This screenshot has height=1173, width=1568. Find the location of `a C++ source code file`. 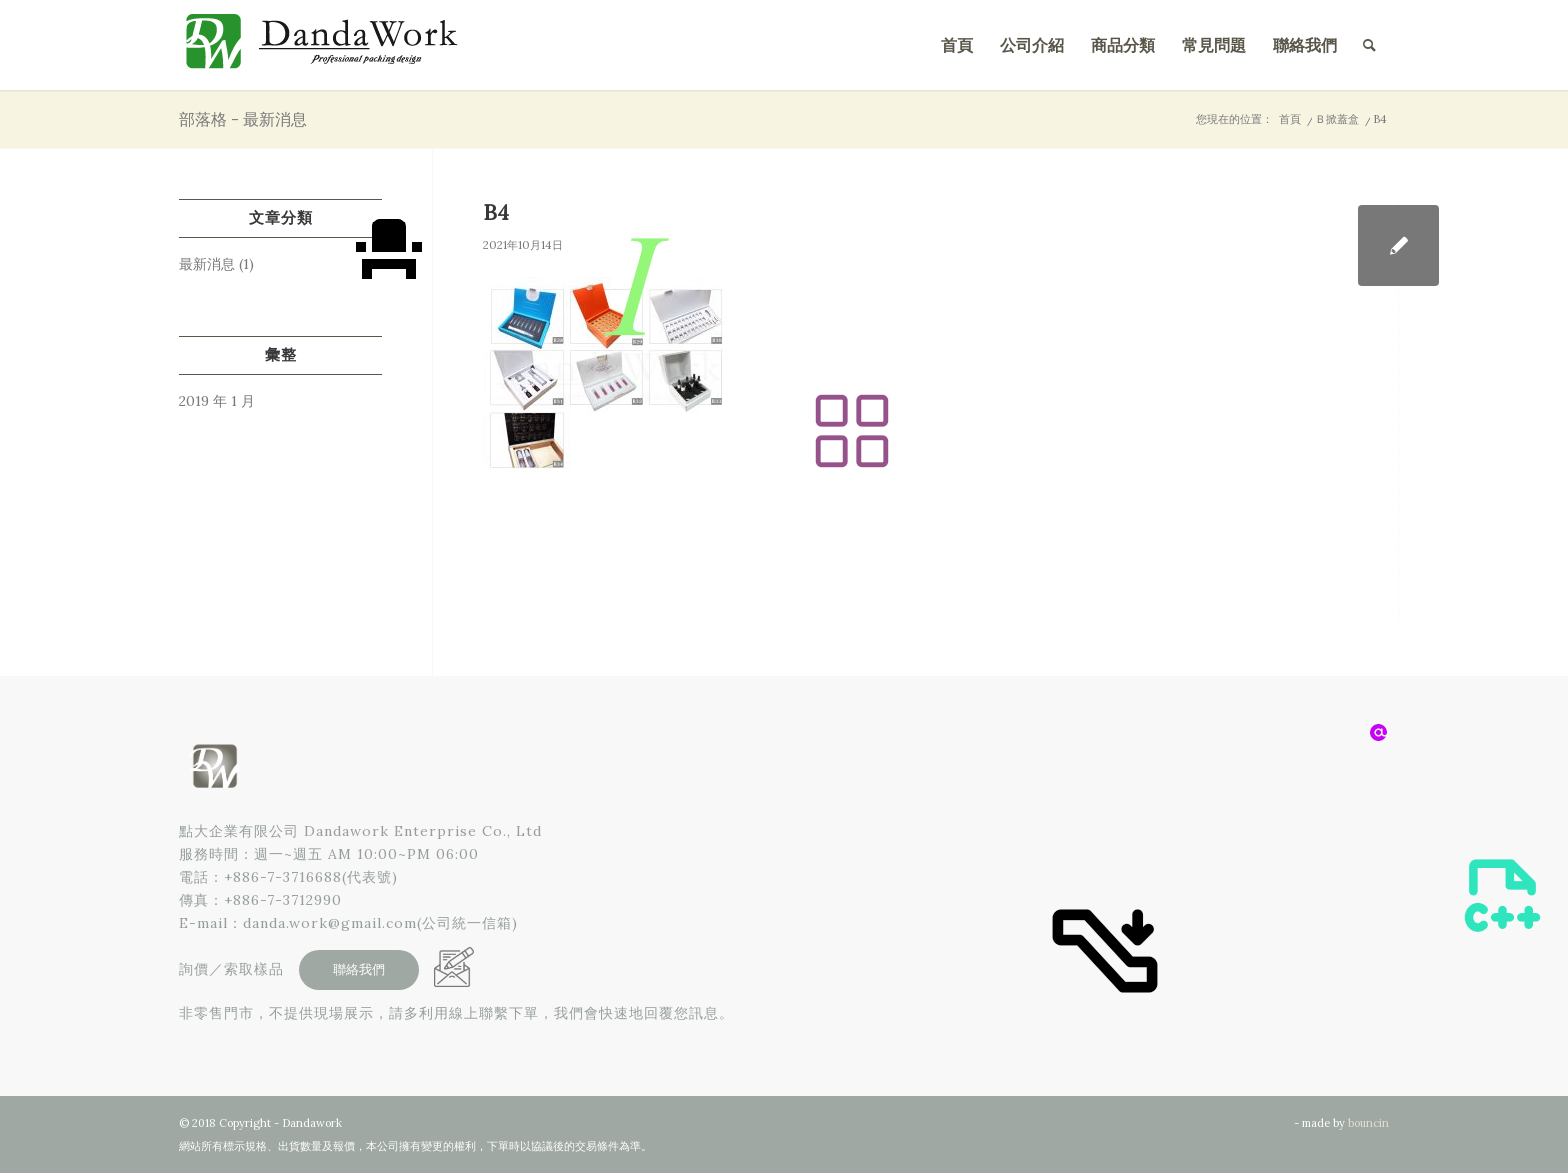

a C++ source code file is located at coordinates (1502, 898).